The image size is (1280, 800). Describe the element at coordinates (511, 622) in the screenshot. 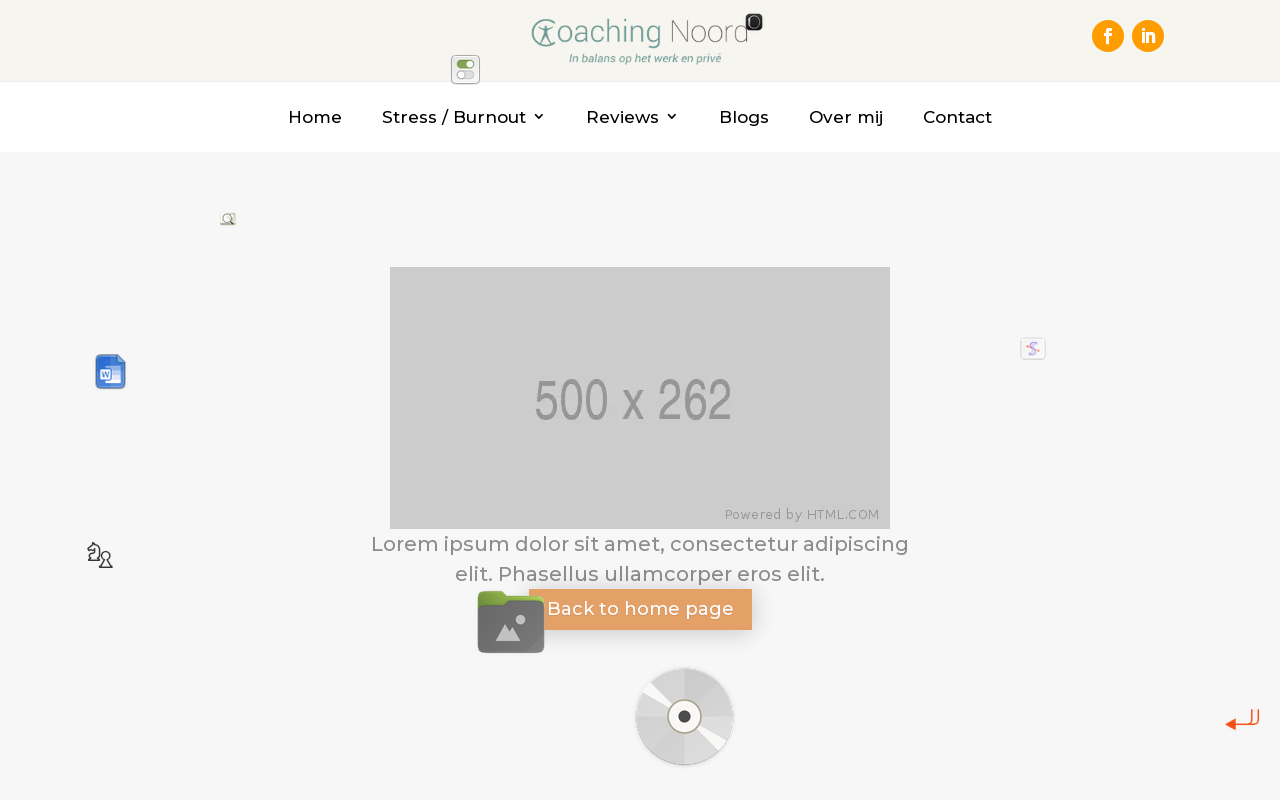

I see `open your pictures folder` at that location.